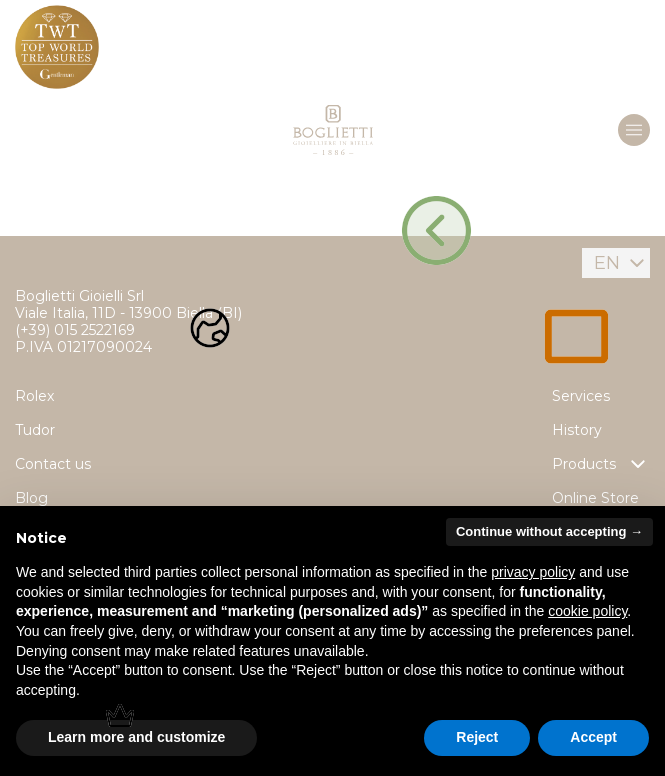  I want to click on represents a container or frame element, so click(576, 336).